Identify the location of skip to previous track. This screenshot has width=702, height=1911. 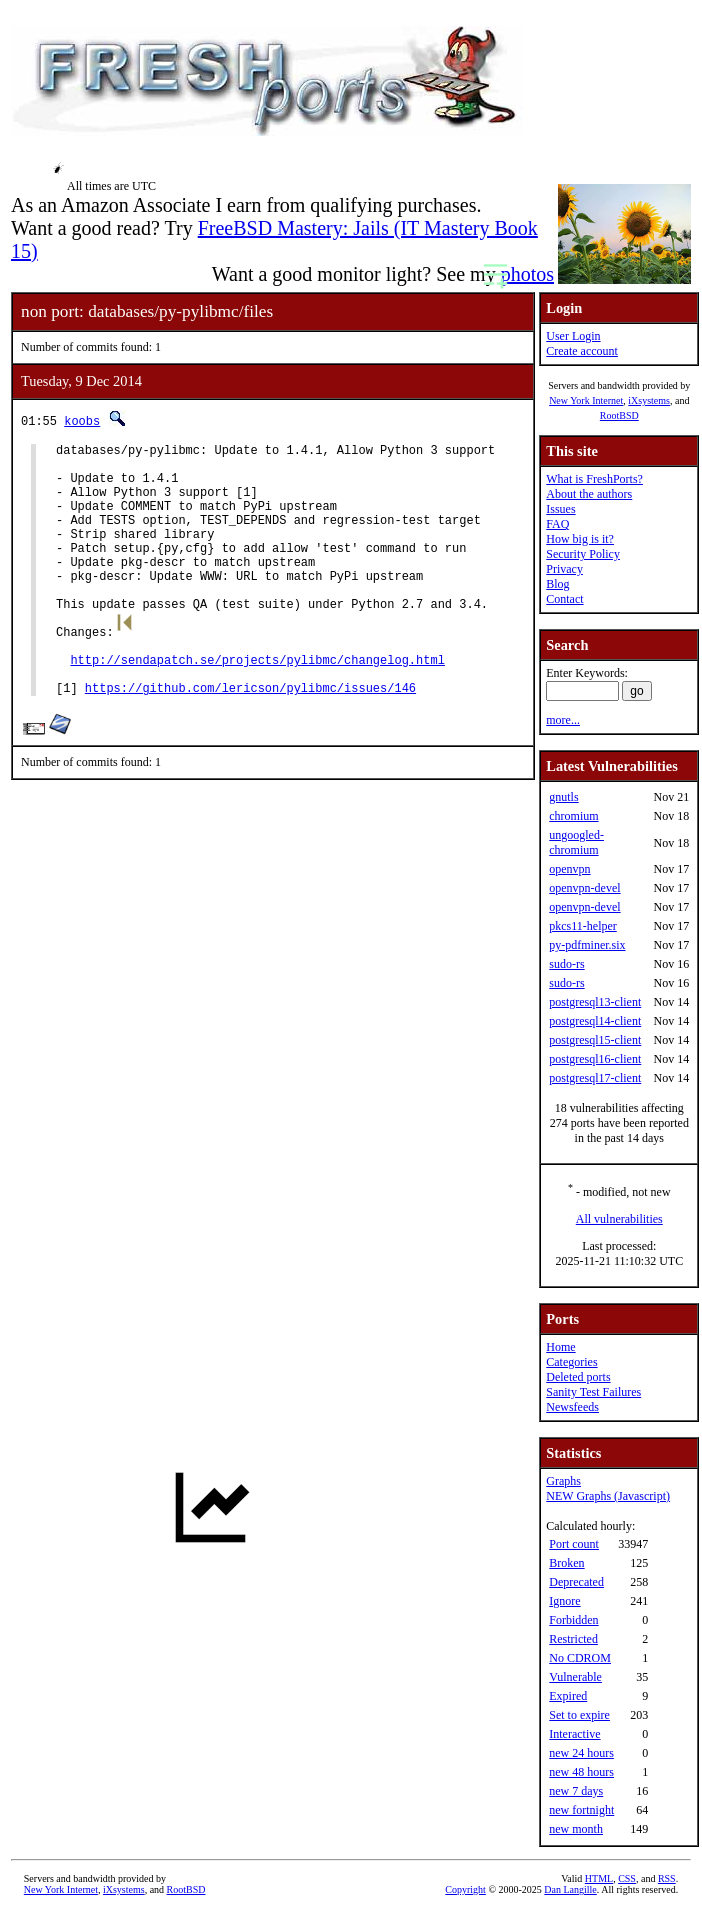
(124, 622).